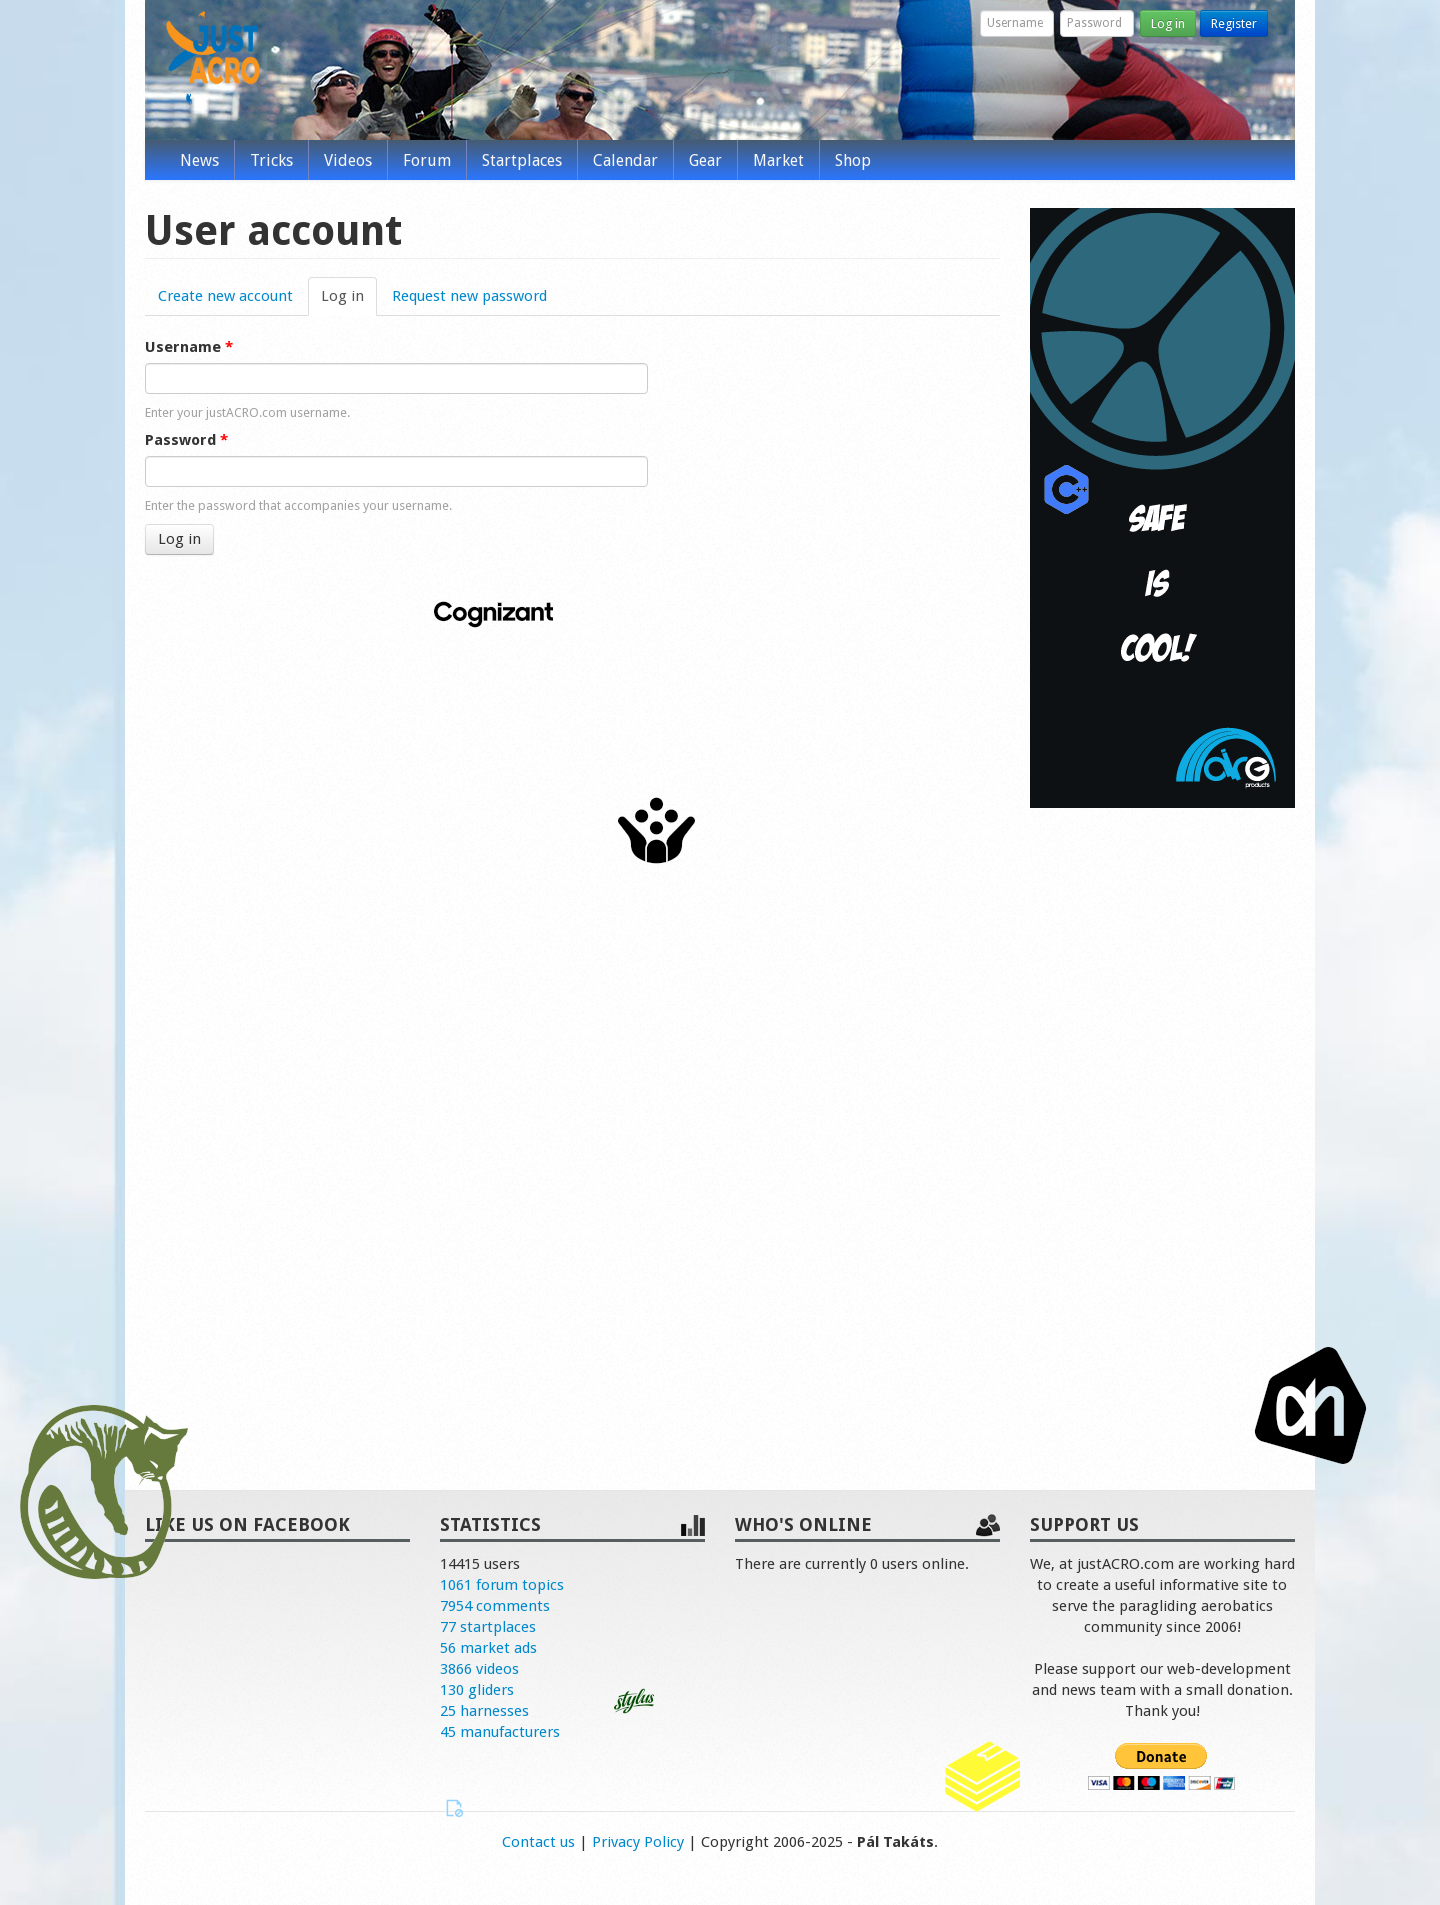 This screenshot has height=1905, width=1440. Describe the element at coordinates (493, 614) in the screenshot. I see `link to Cognizant services or website` at that location.